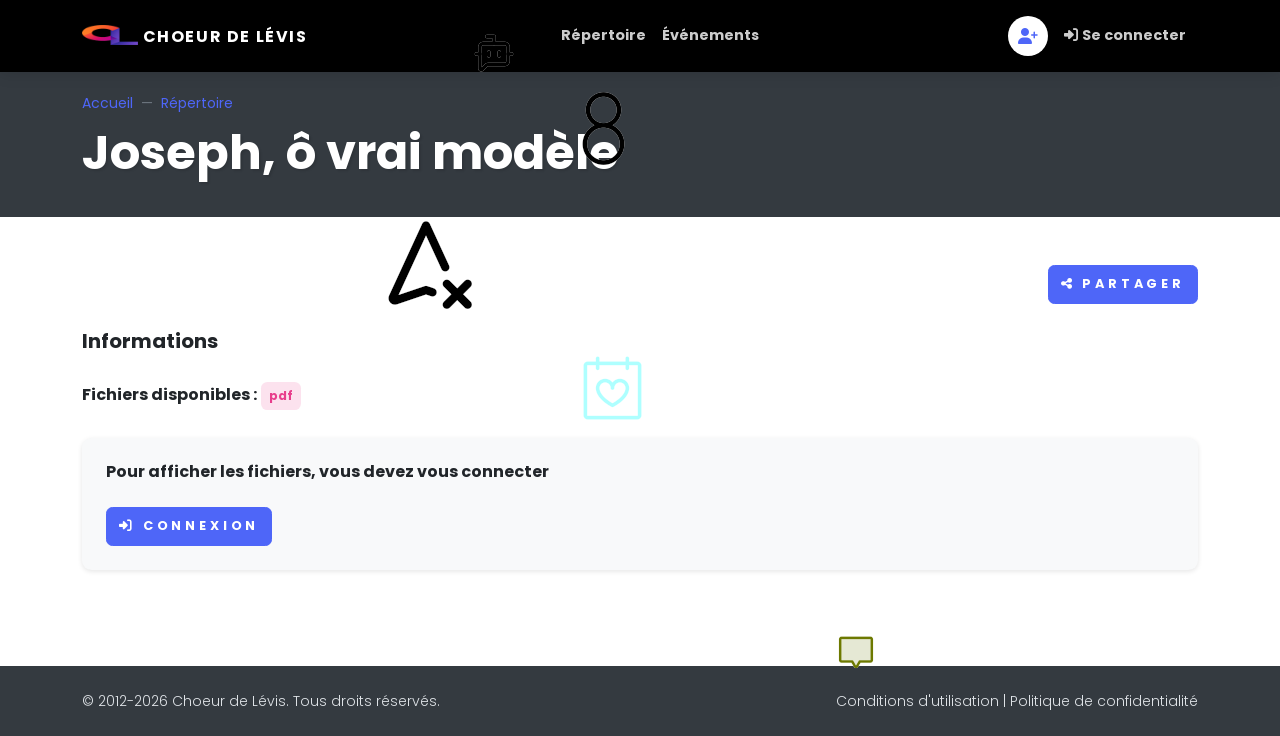  I want to click on open chat or messaging, so click(856, 651).